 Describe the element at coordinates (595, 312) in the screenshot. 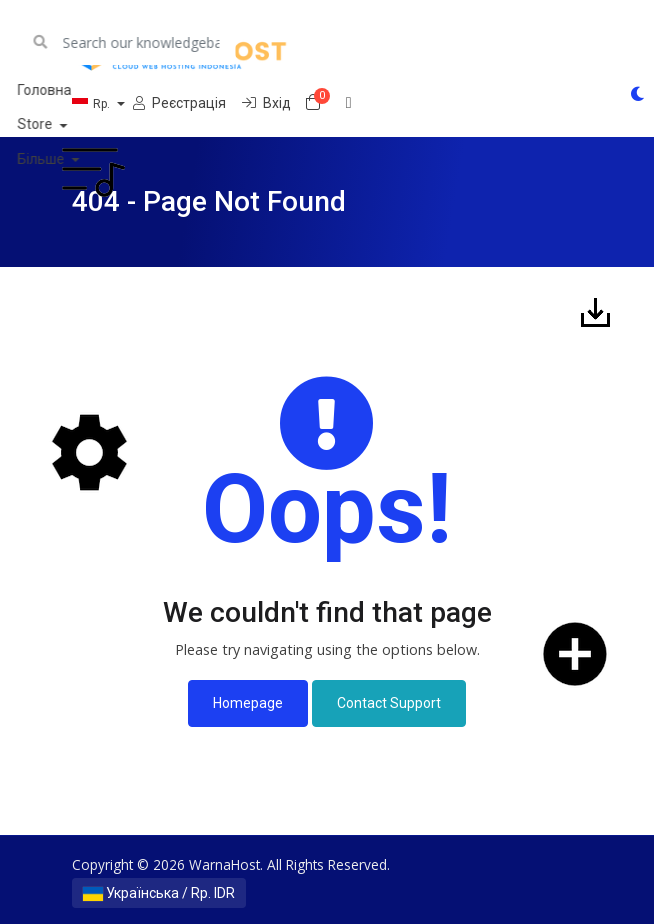

I see `download file to device` at that location.